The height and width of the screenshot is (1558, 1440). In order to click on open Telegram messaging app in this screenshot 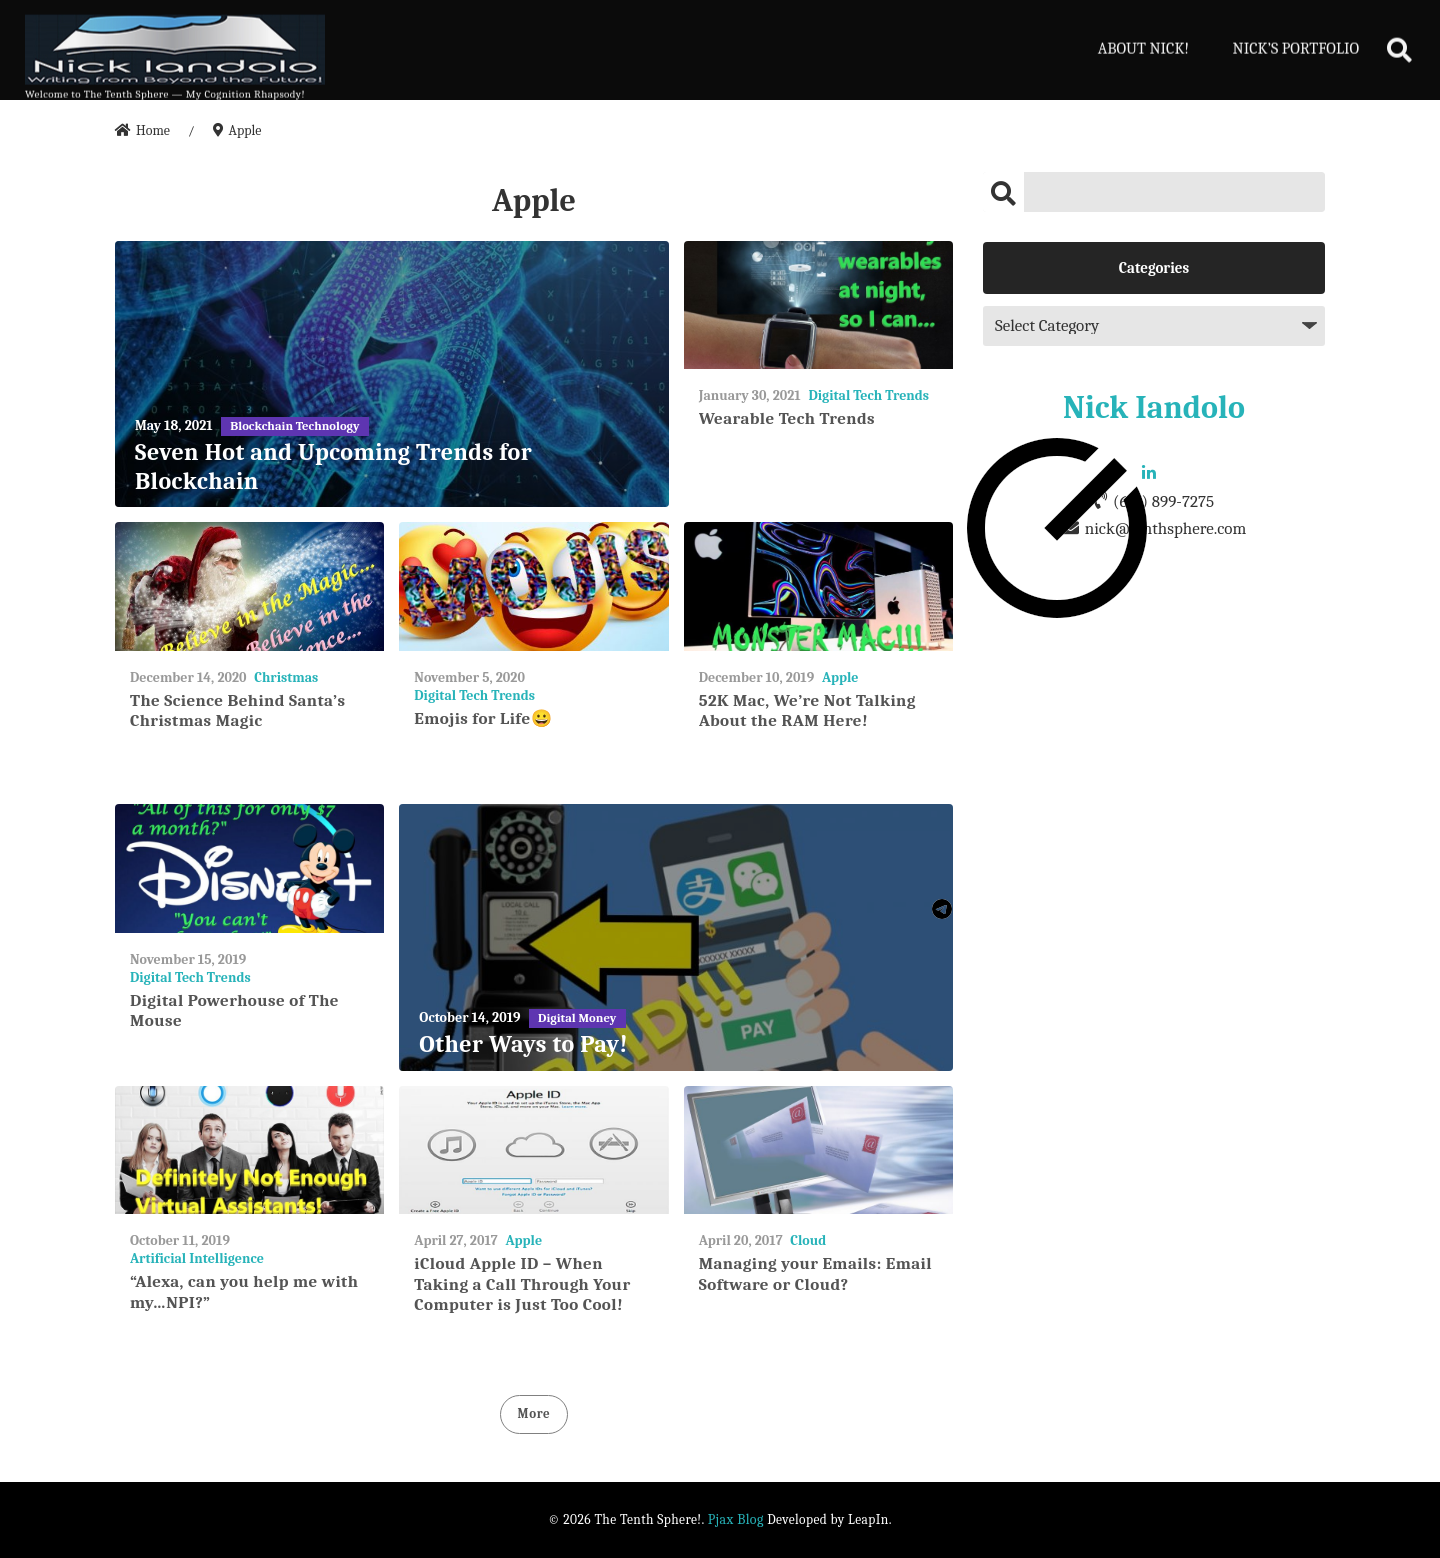, I will do `click(942, 909)`.